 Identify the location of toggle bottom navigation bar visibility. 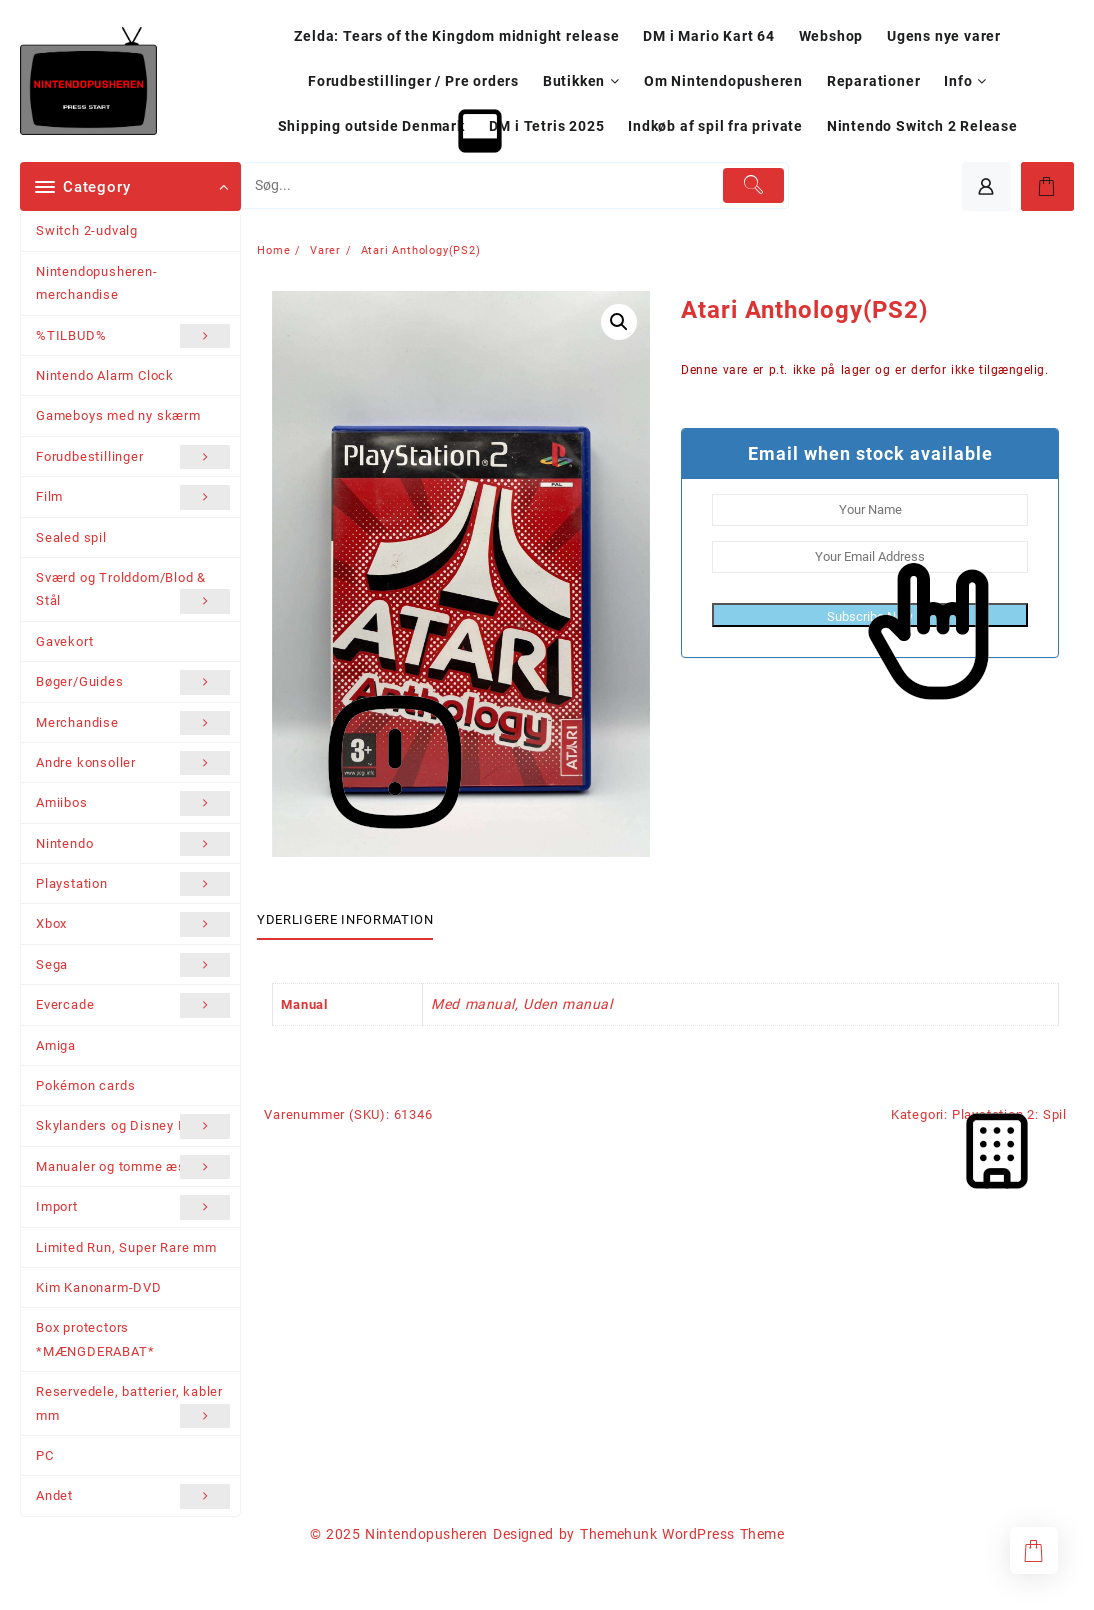
(480, 131).